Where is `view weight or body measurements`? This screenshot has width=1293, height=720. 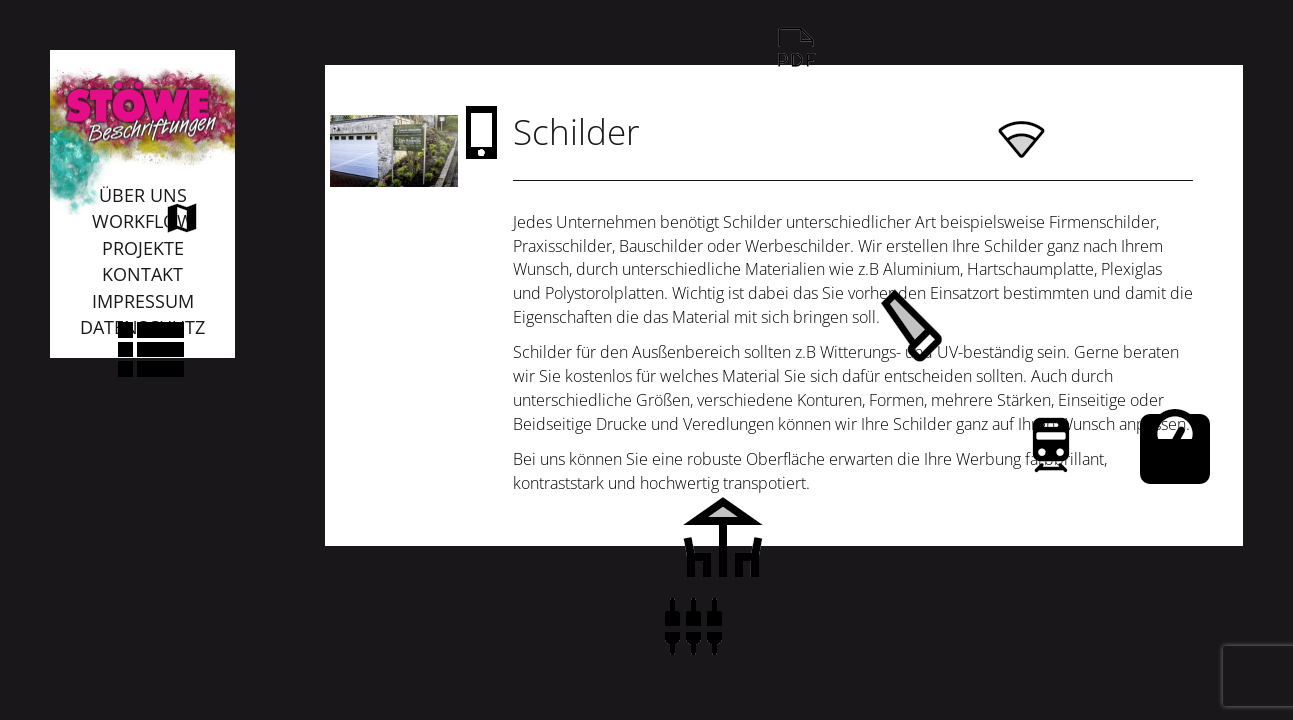
view weight or body measurements is located at coordinates (1175, 449).